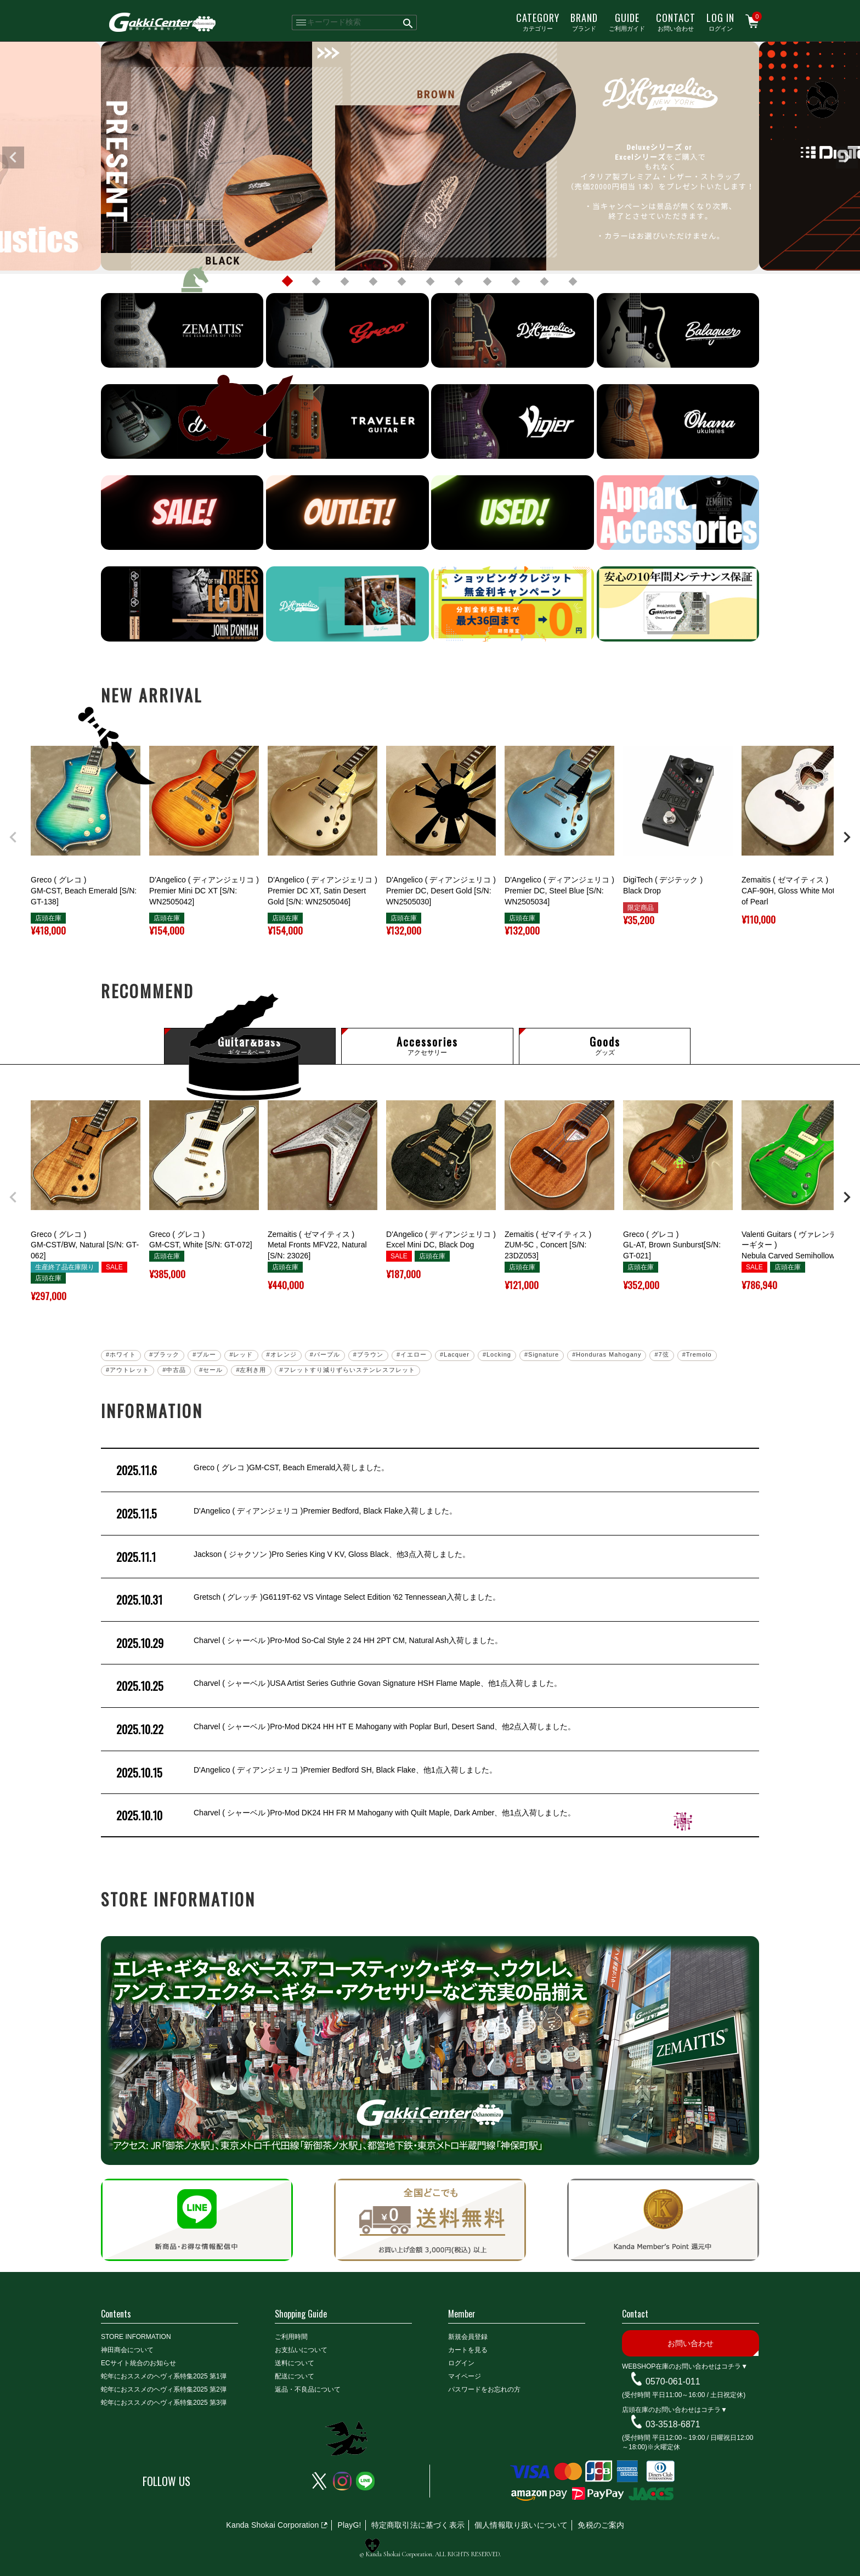 This screenshot has width=860, height=2576. Describe the element at coordinates (346, 2438) in the screenshot. I see `ghost character or enemy in a game interface` at that location.